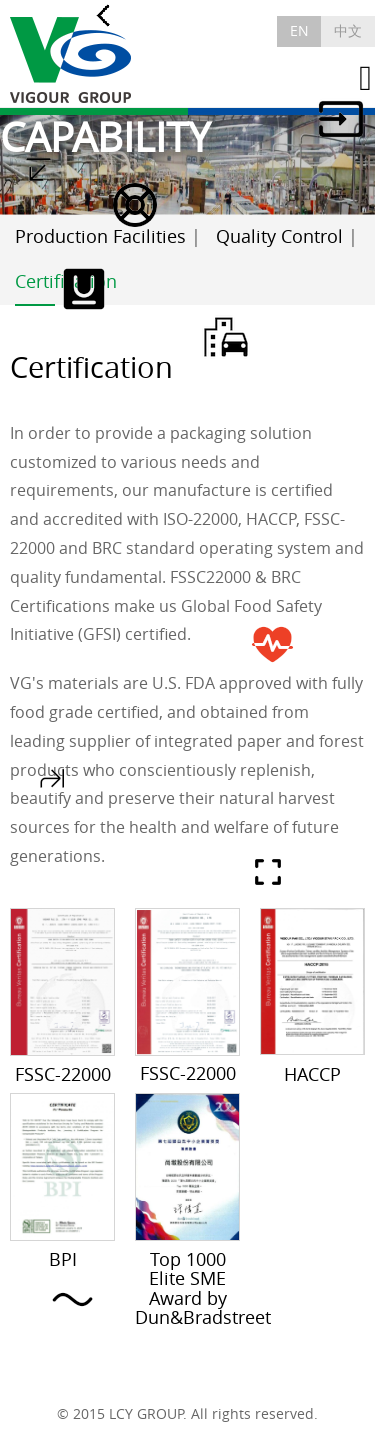 This screenshot has height=1443, width=375. I want to click on apply underline formatting to selected text, so click(84, 289).